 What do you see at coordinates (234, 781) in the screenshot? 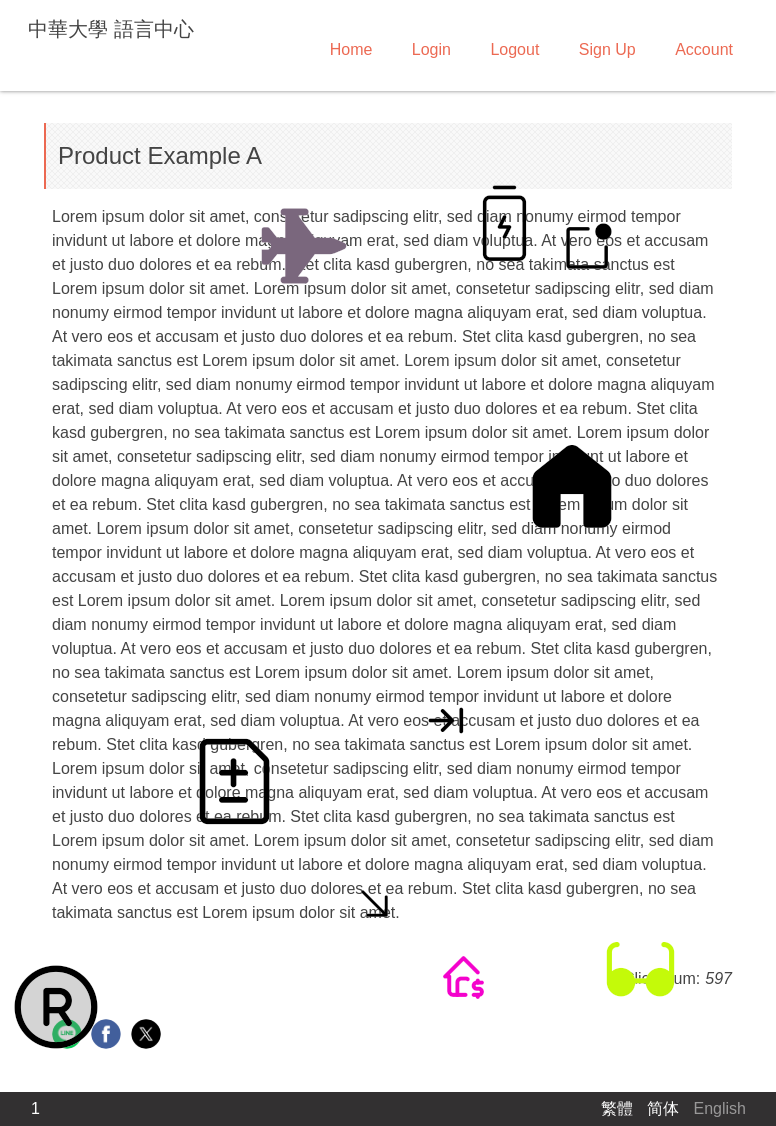
I see `view file differences or changes` at bounding box center [234, 781].